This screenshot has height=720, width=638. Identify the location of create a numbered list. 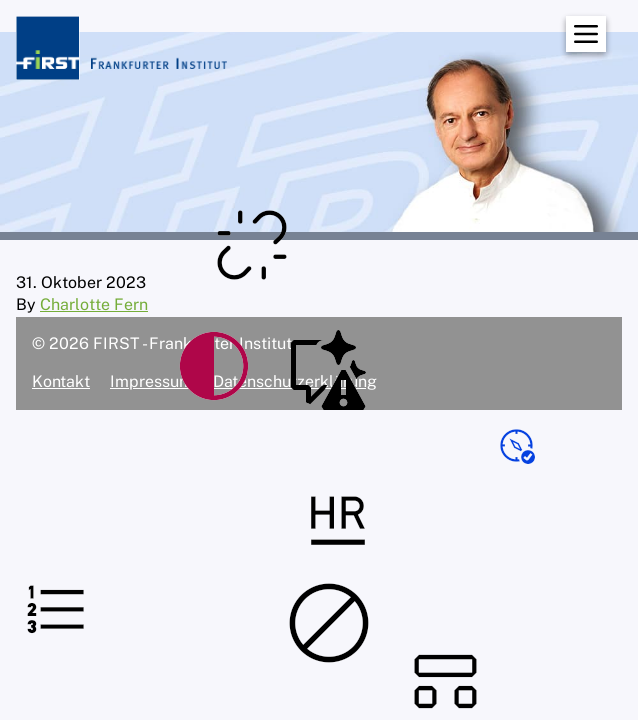
(53, 611).